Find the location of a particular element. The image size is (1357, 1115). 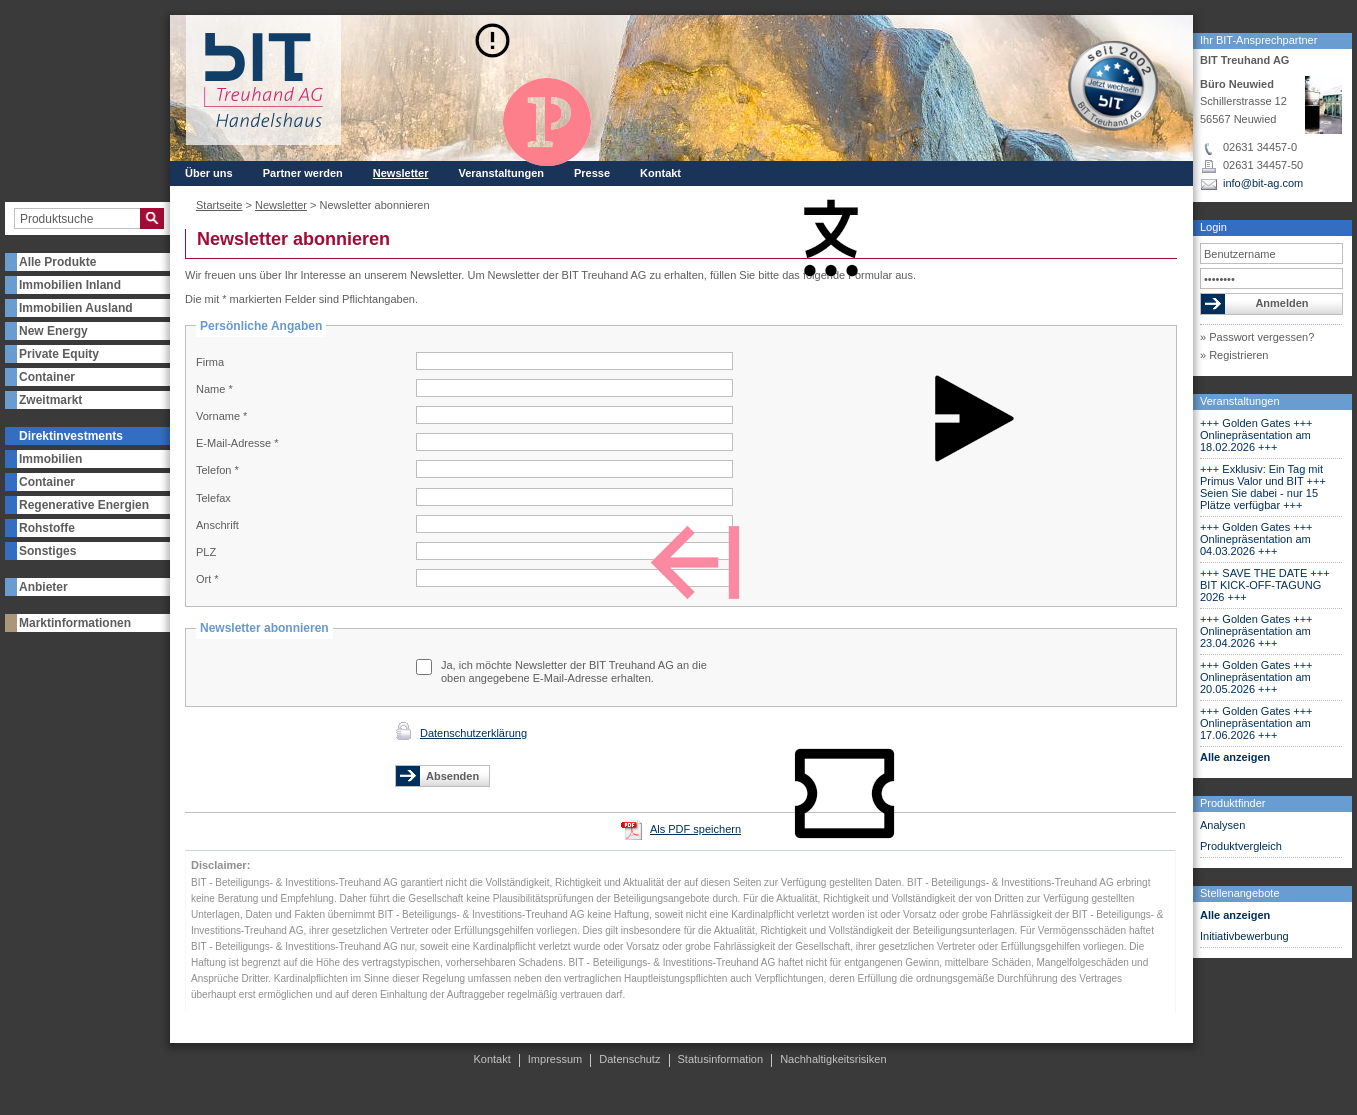

expand panel to the left is located at coordinates (697, 562).